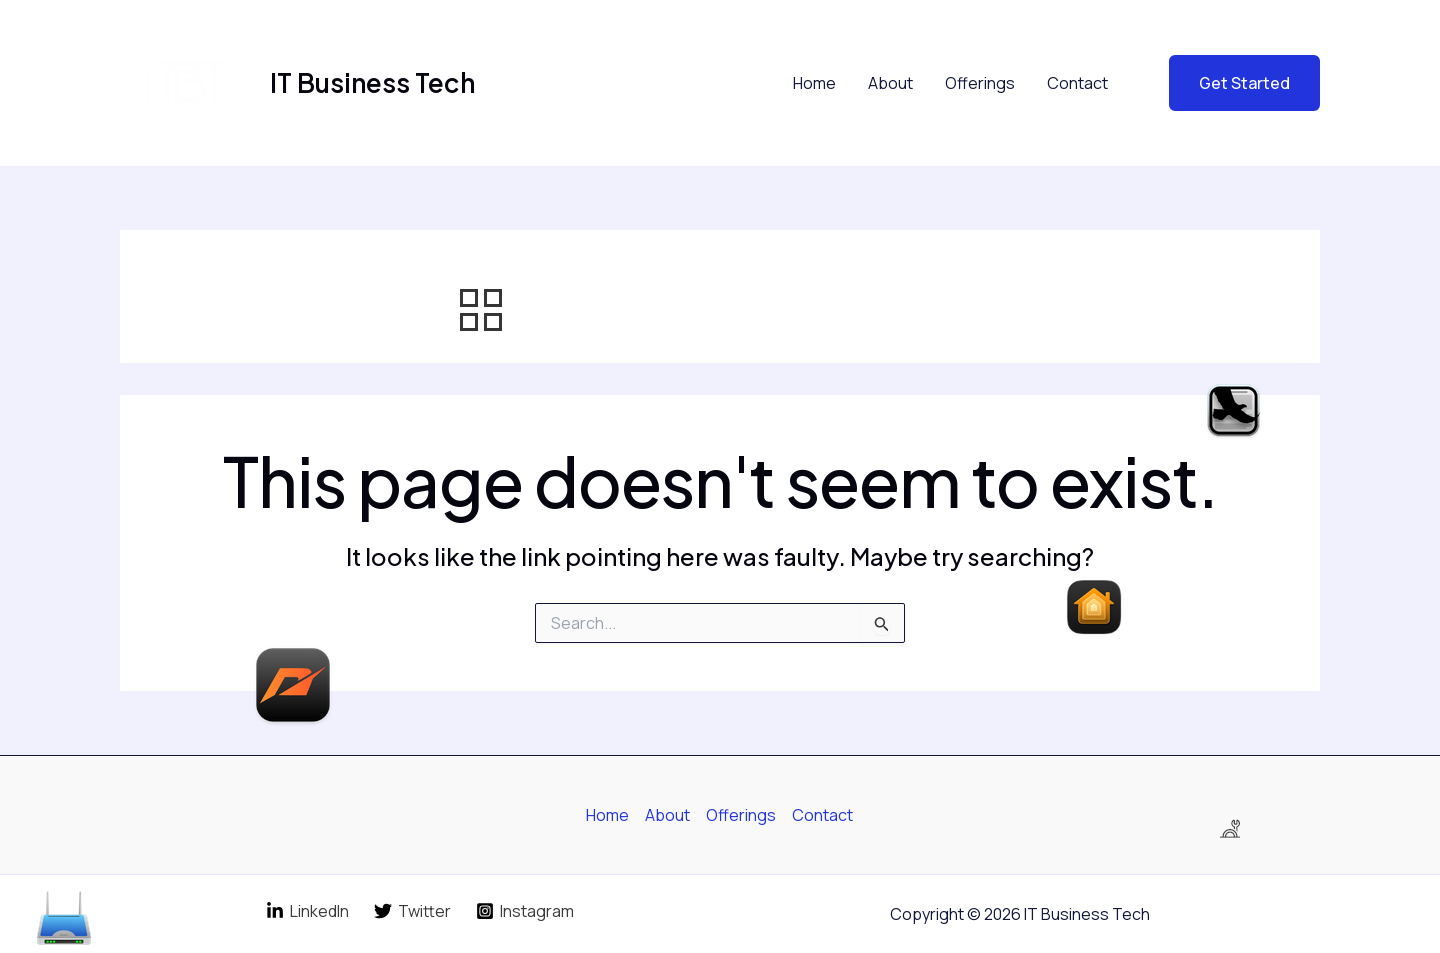 The width and height of the screenshot is (1440, 953). Describe the element at coordinates (1233, 410) in the screenshot. I see `open Setzer LaTeX editor application` at that location.